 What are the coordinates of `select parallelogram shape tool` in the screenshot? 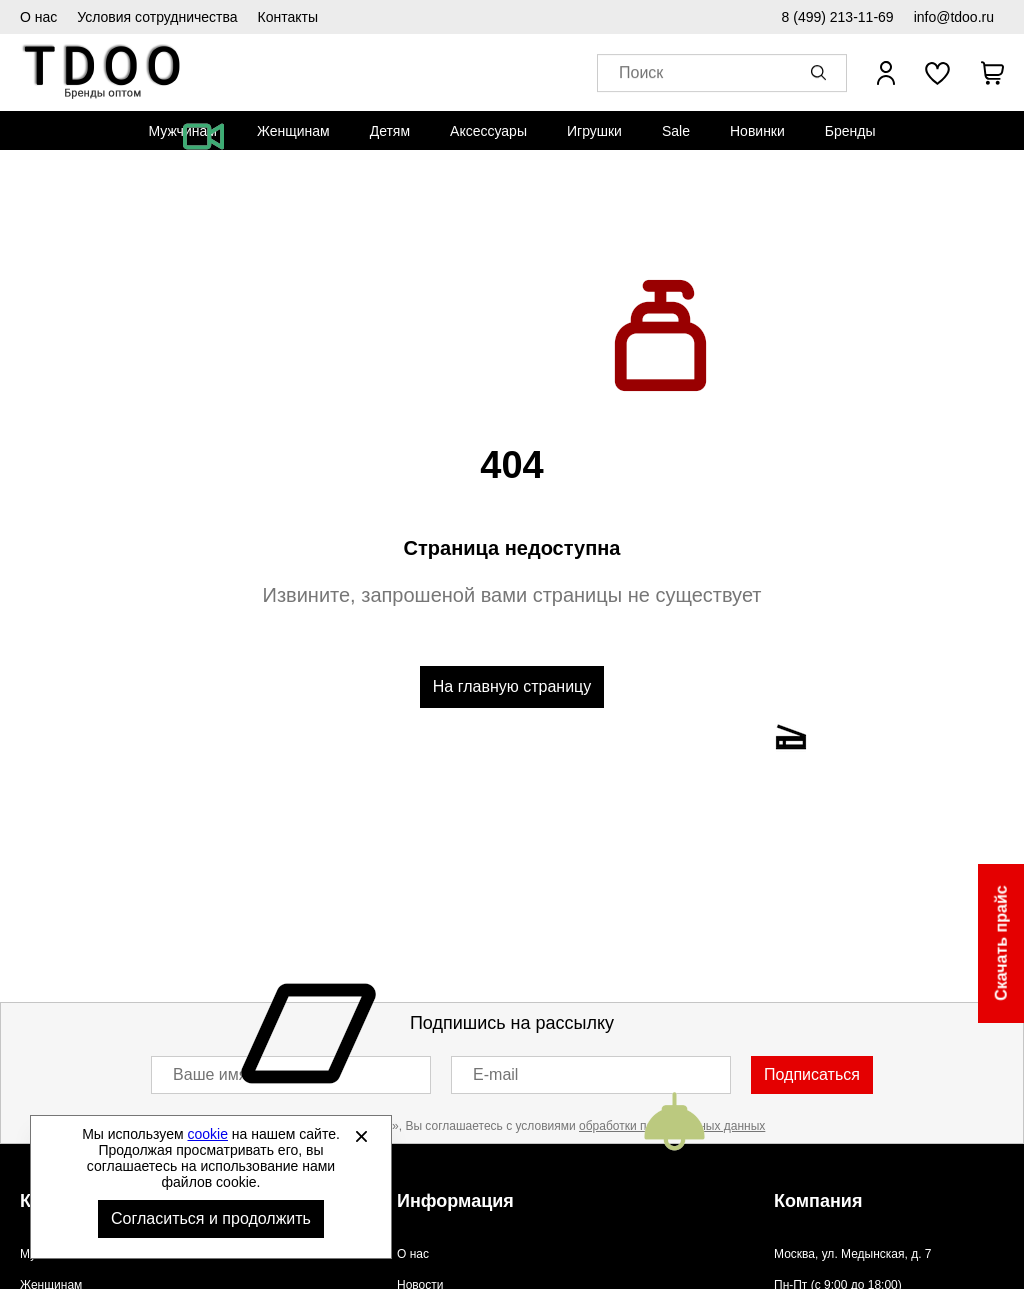 It's located at (308, 1033).